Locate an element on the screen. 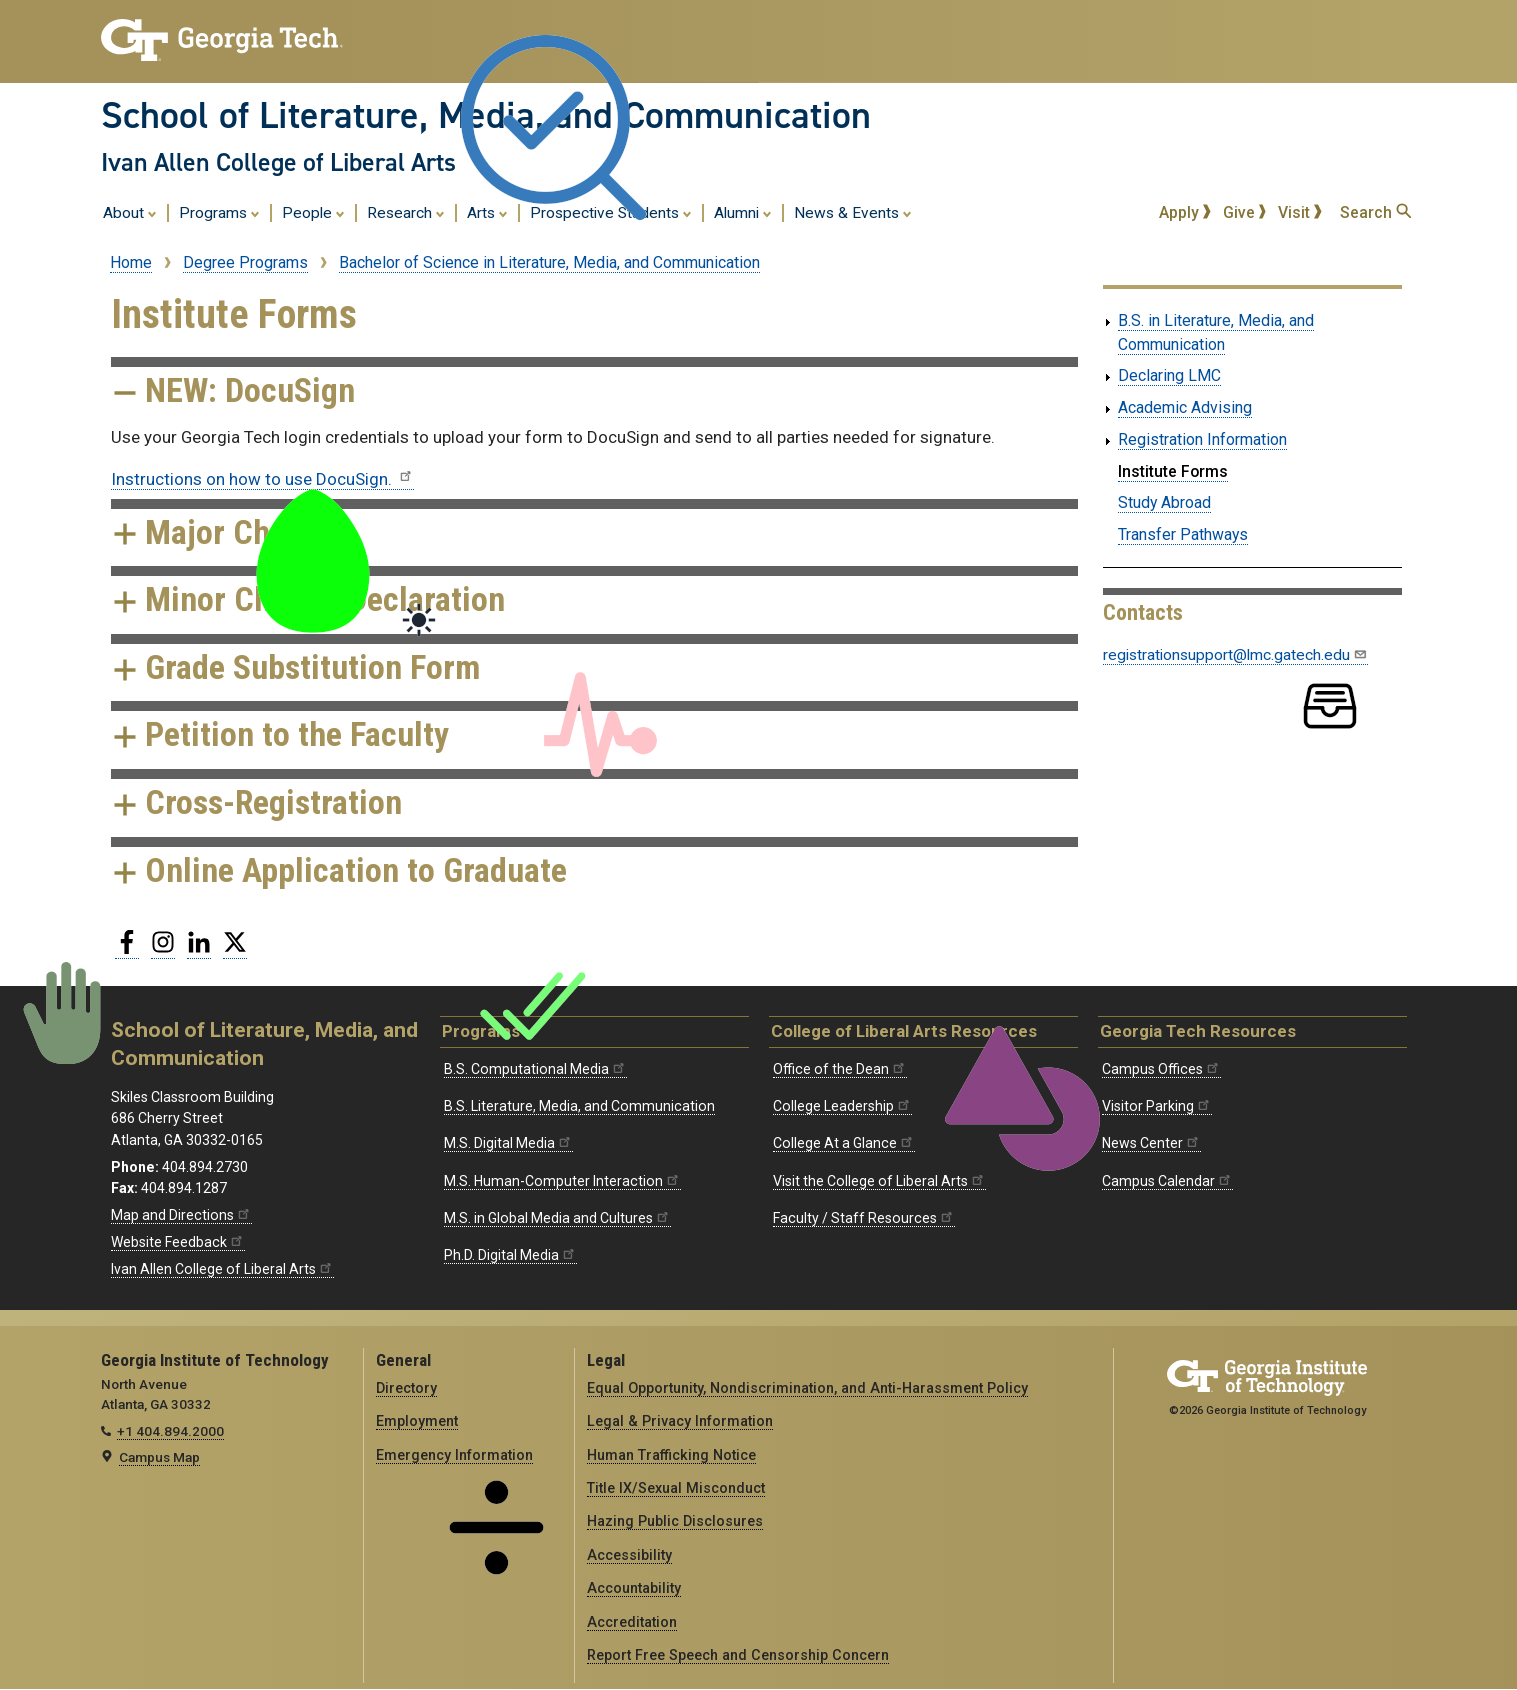 This screenshot has width=1517, height=1690. access shape tools or drawing options is located at coordinates (1022, 1098).